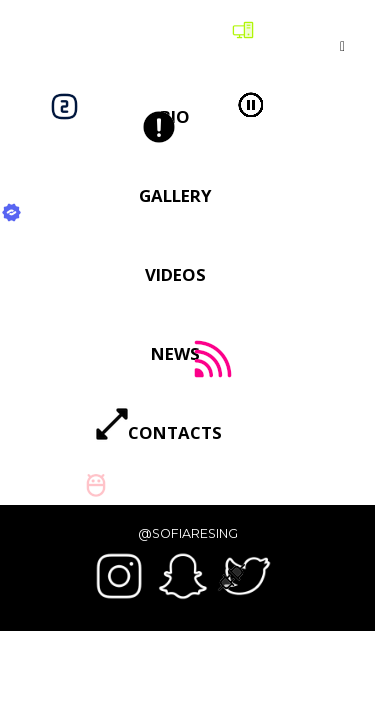 Image resolution: width=375 pixels, height=720 pixels. I want to click on android device or system settings, so click(96, 485).